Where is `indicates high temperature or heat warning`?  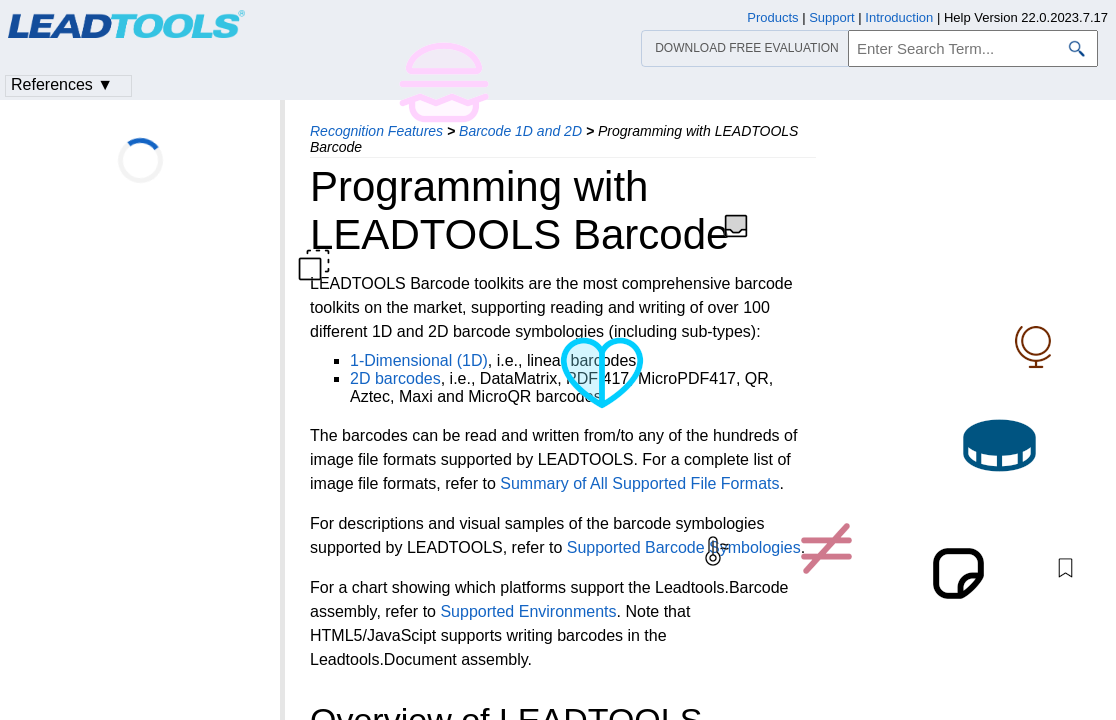
indicates high temperature or heat warning is located at coordinates (714, 551).